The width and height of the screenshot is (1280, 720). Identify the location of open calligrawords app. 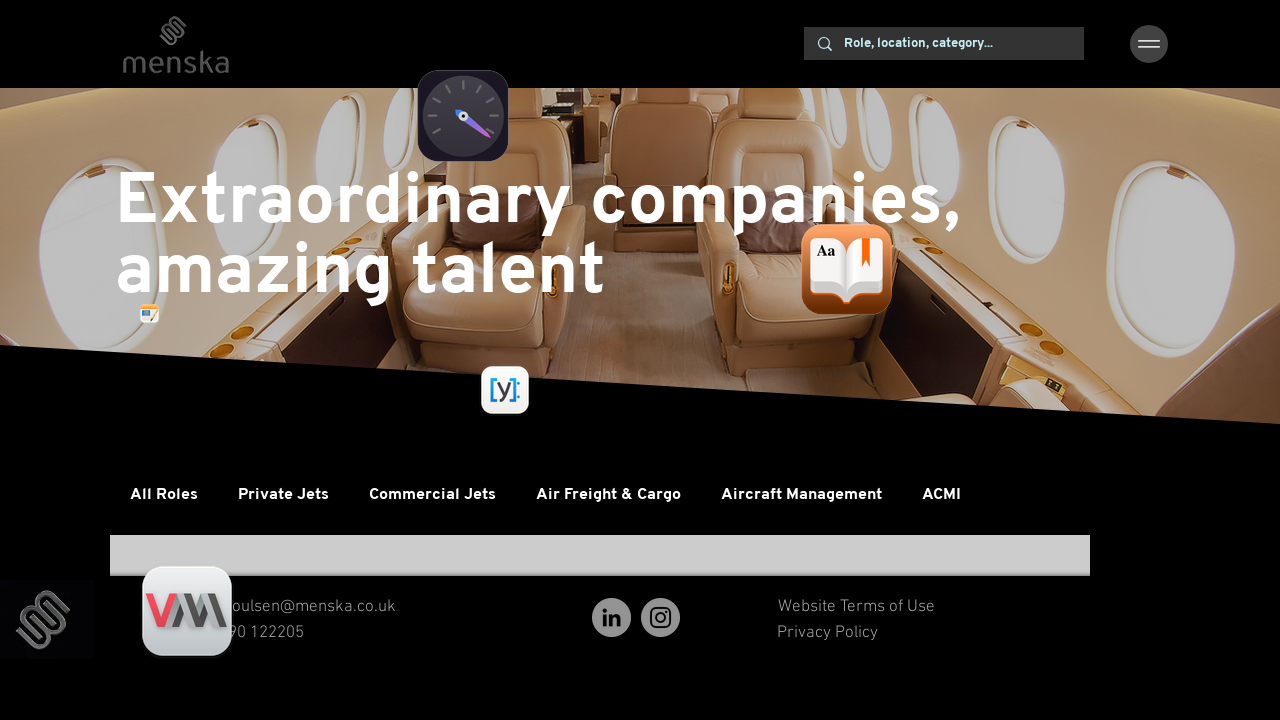
(149, 313).